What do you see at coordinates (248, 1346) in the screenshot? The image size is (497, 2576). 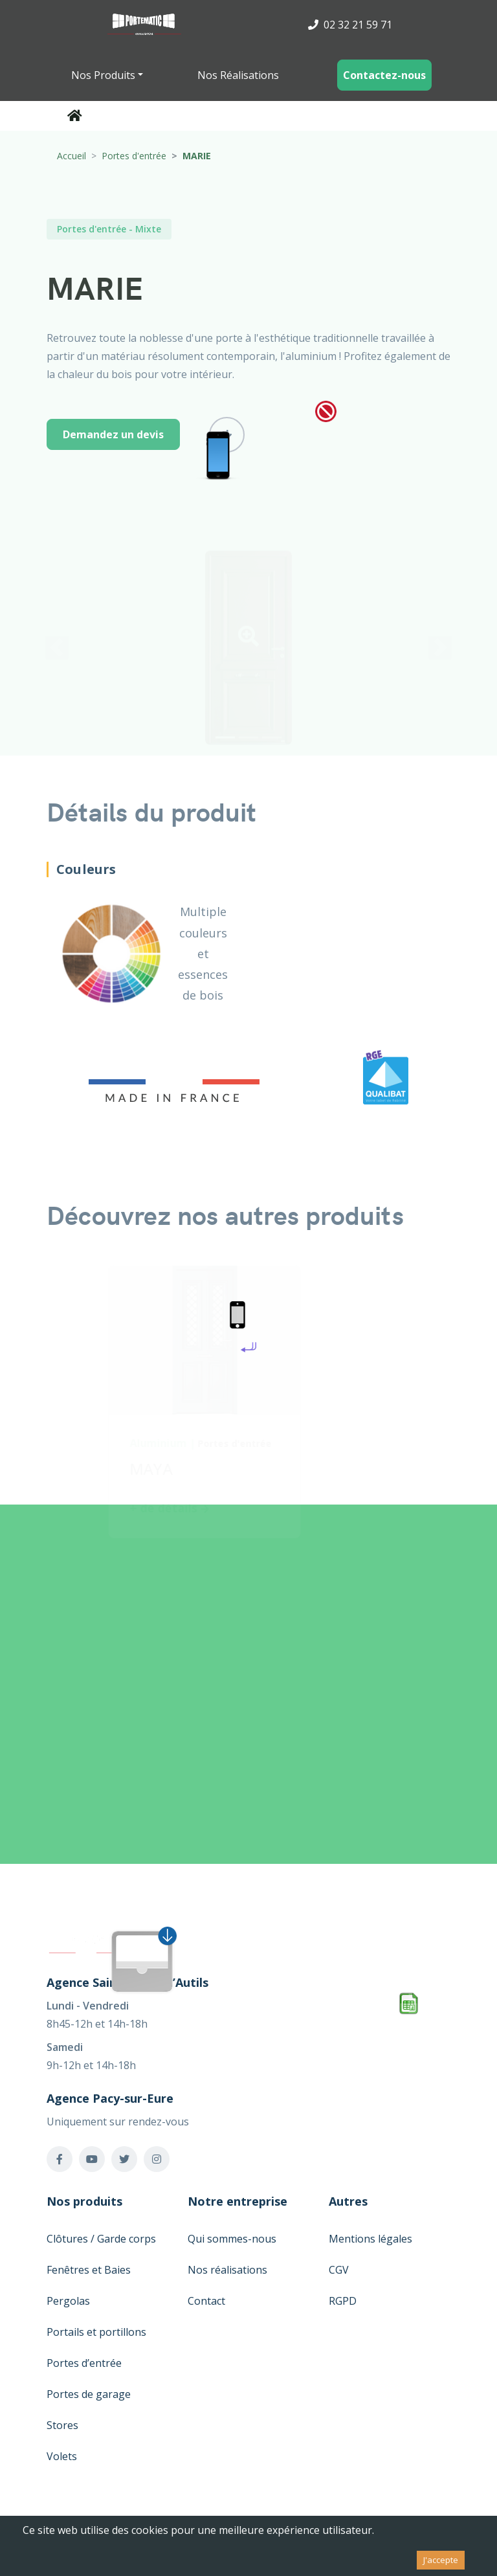 I see `reply to all recipients of an email` at bounding box center [248, 1346].